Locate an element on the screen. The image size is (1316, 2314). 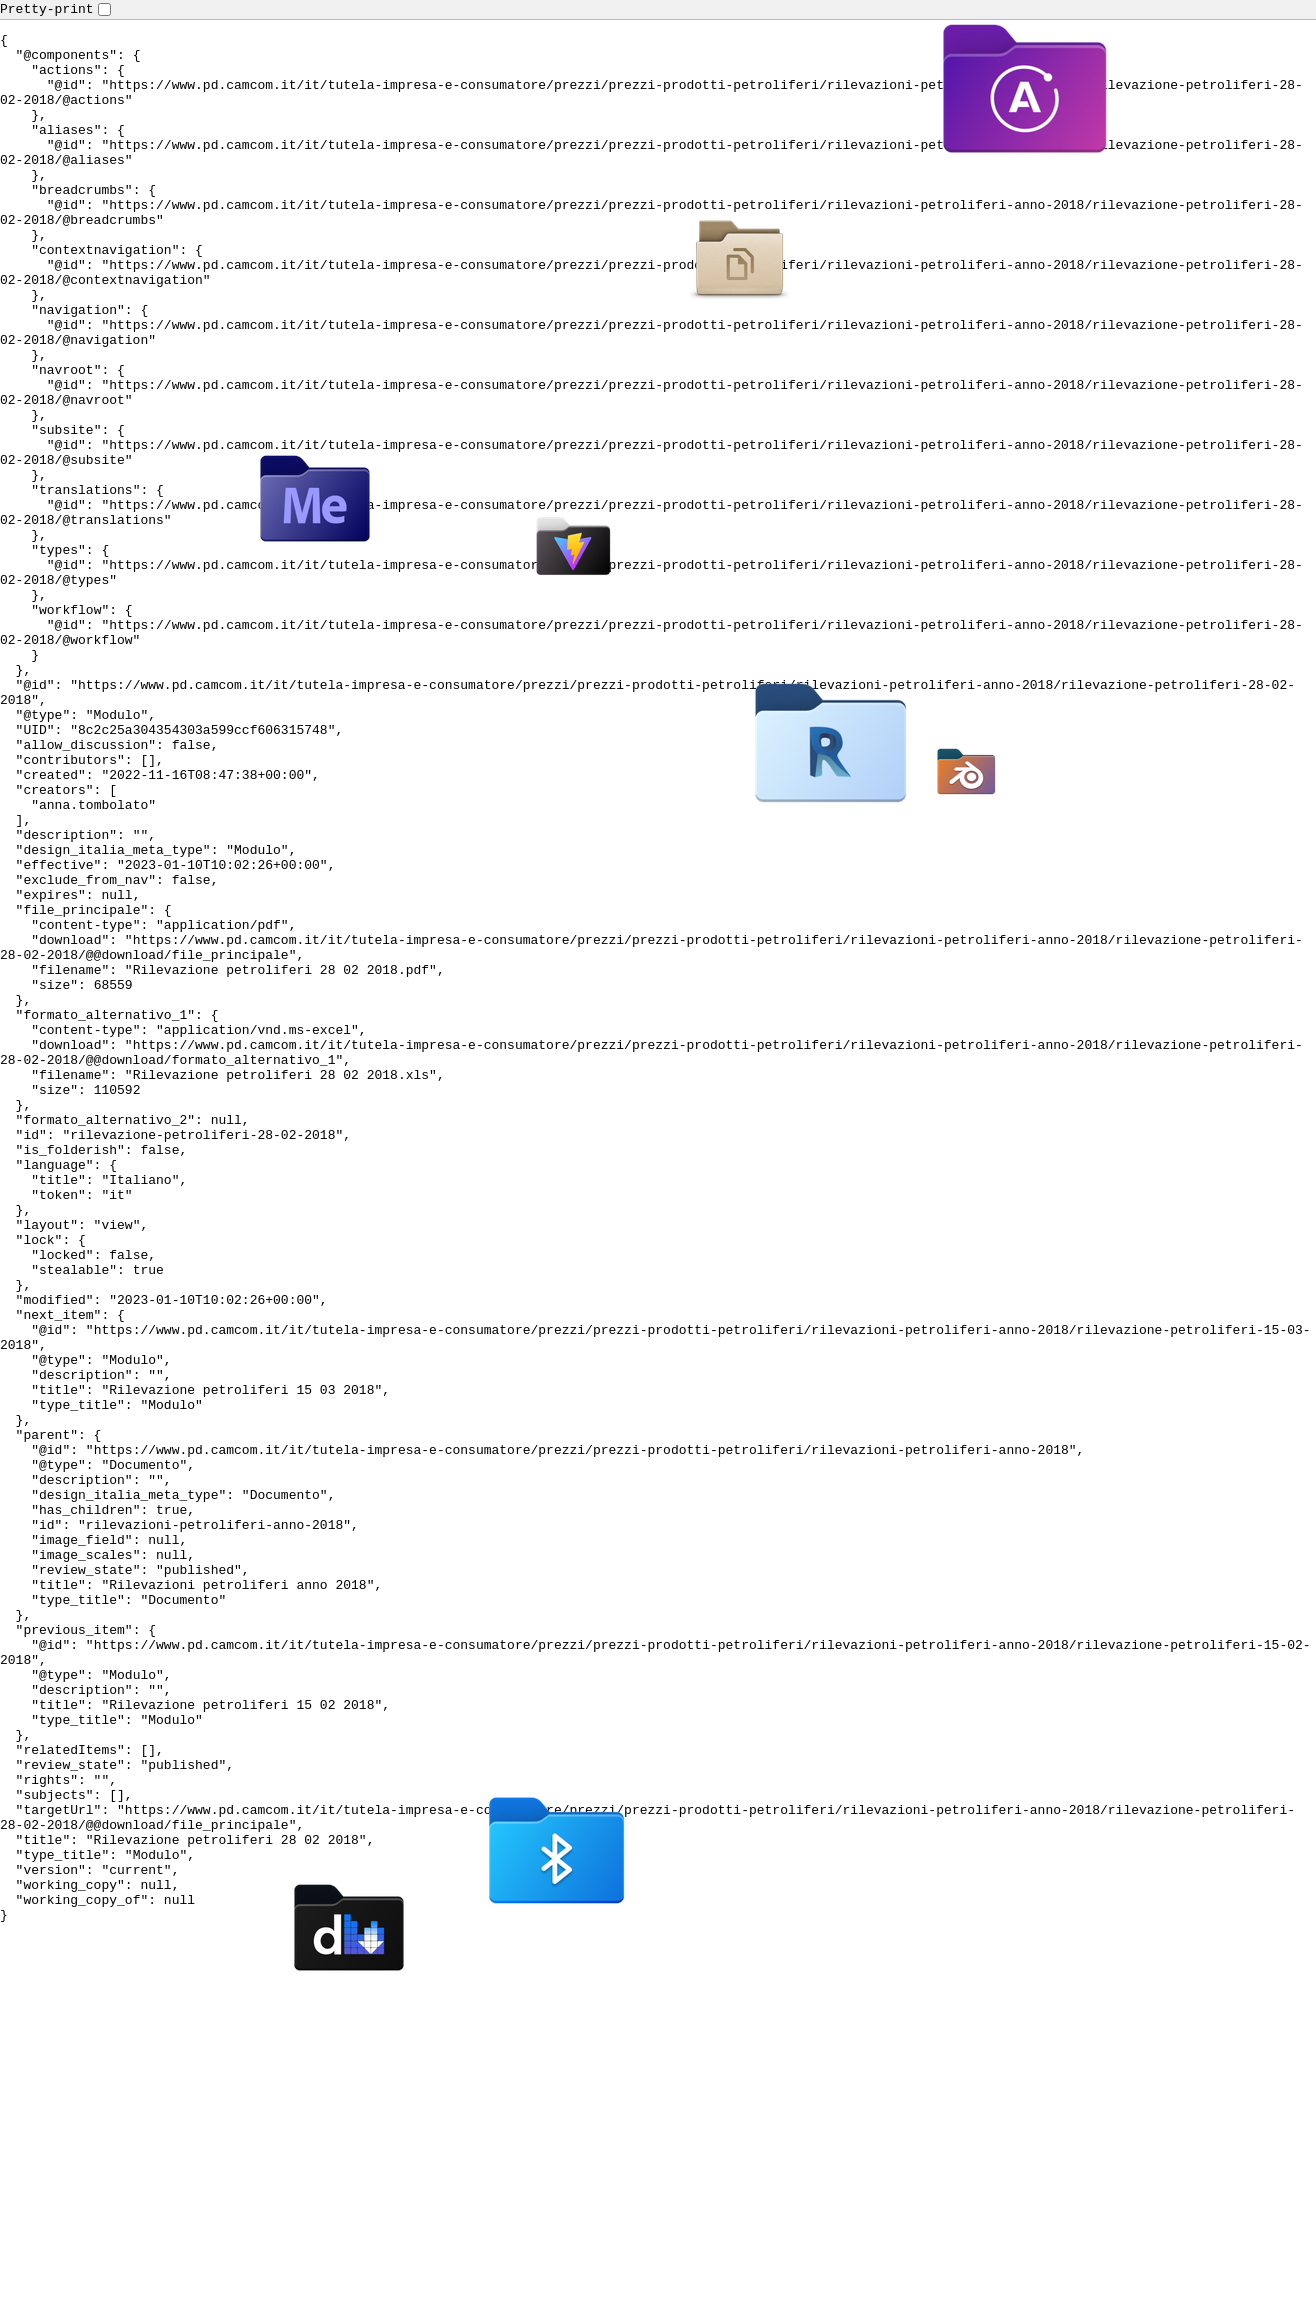
open your documents folder is located at coordinates (739, 262).